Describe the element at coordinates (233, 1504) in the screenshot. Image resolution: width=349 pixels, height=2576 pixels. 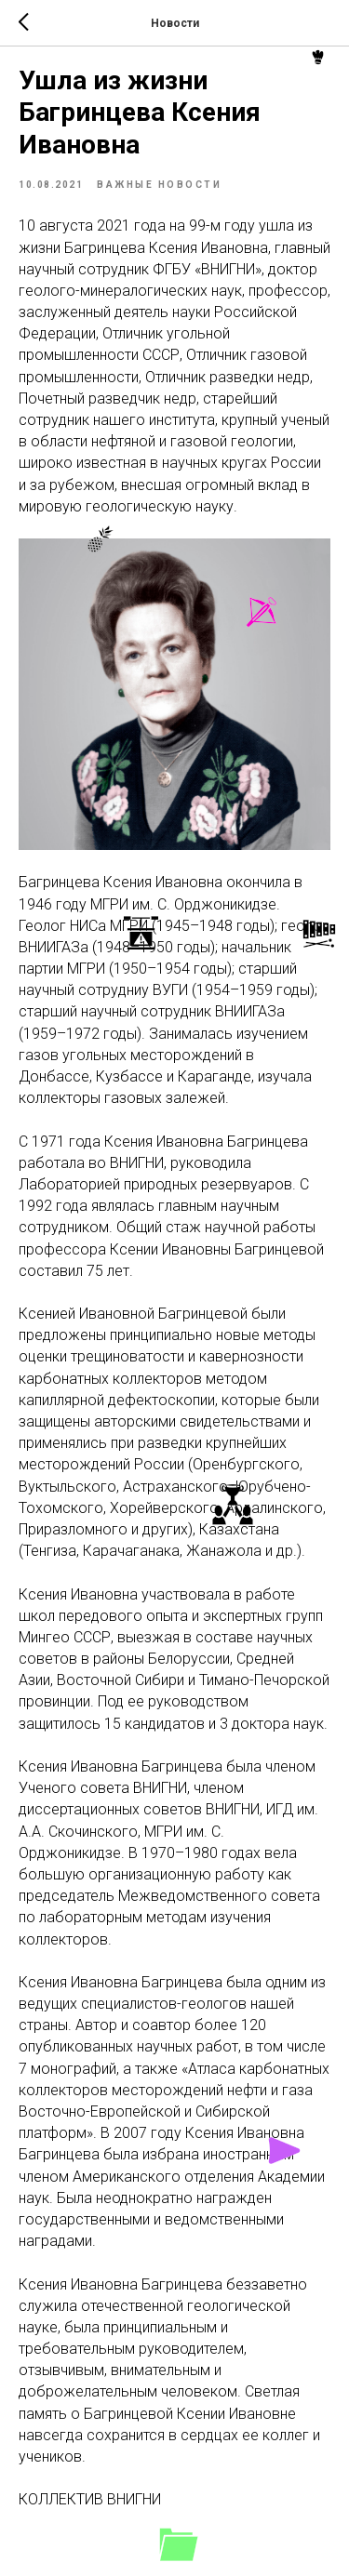
I see `view champions or tournament winners` at that location.